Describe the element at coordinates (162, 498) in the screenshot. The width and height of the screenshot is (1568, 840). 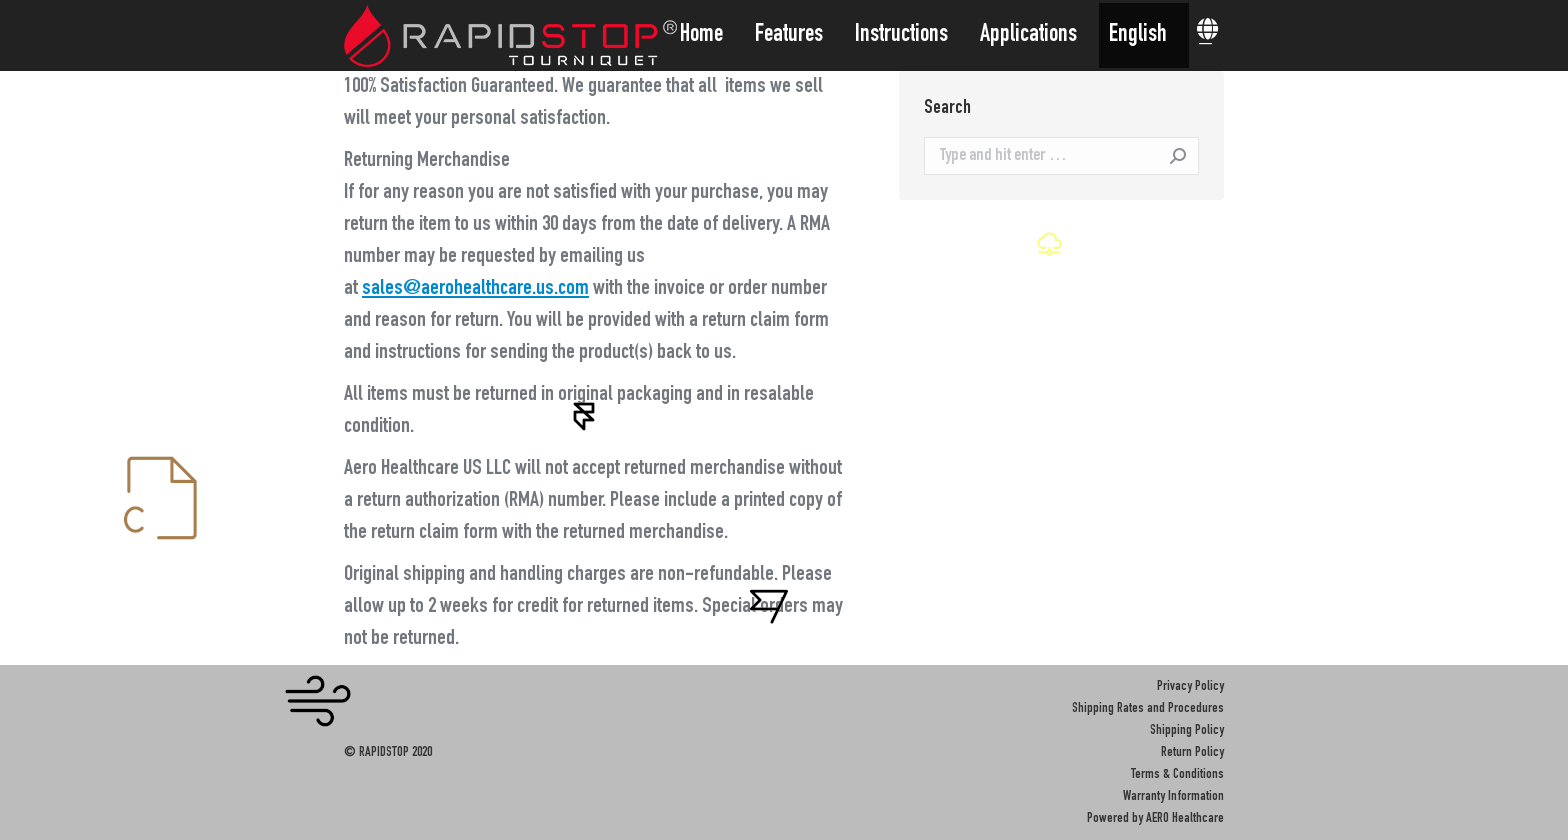
I see `open a C programming language file` at that location.